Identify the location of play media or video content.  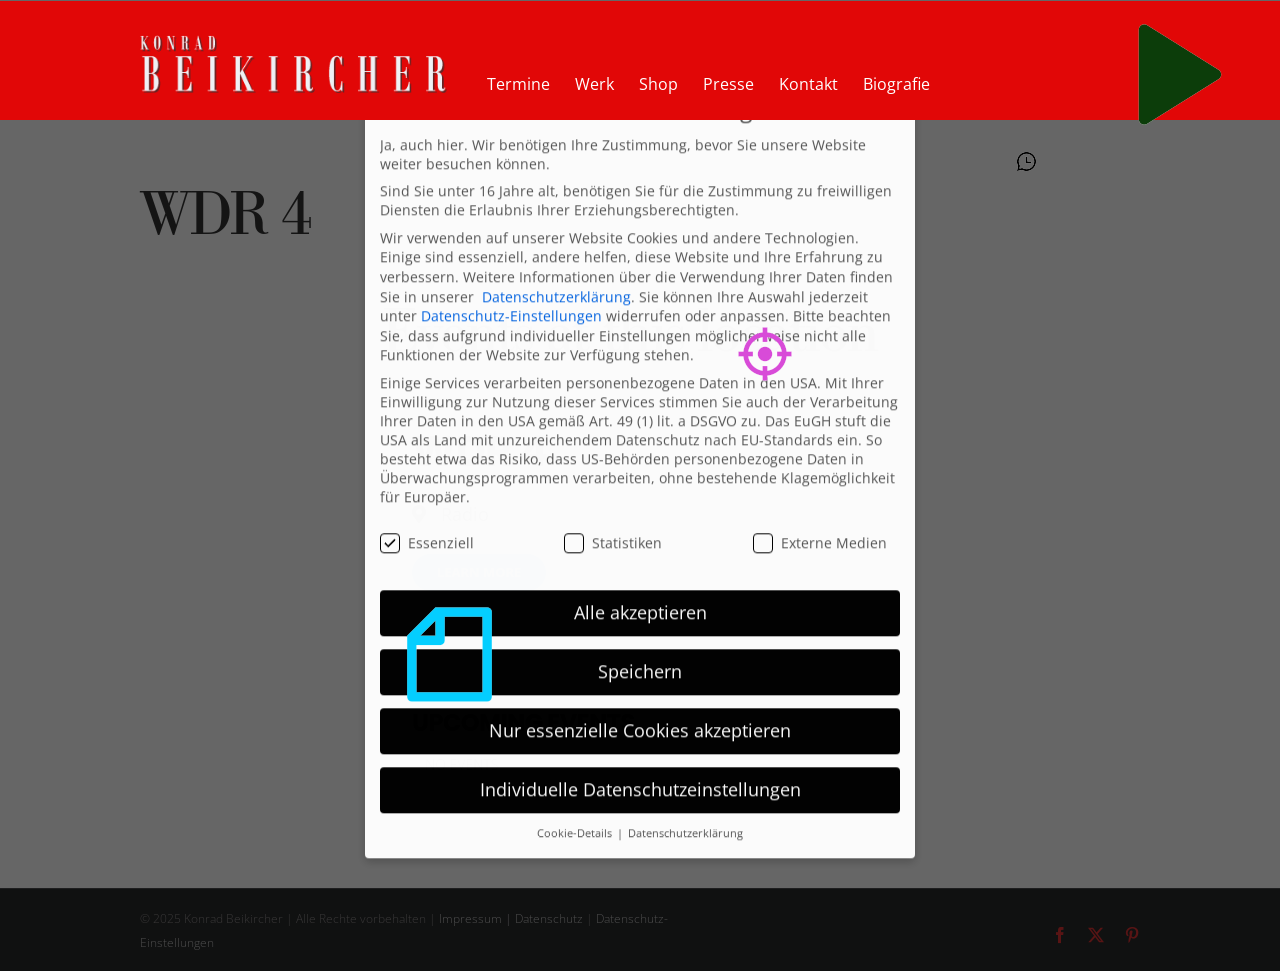
(1171, 74).